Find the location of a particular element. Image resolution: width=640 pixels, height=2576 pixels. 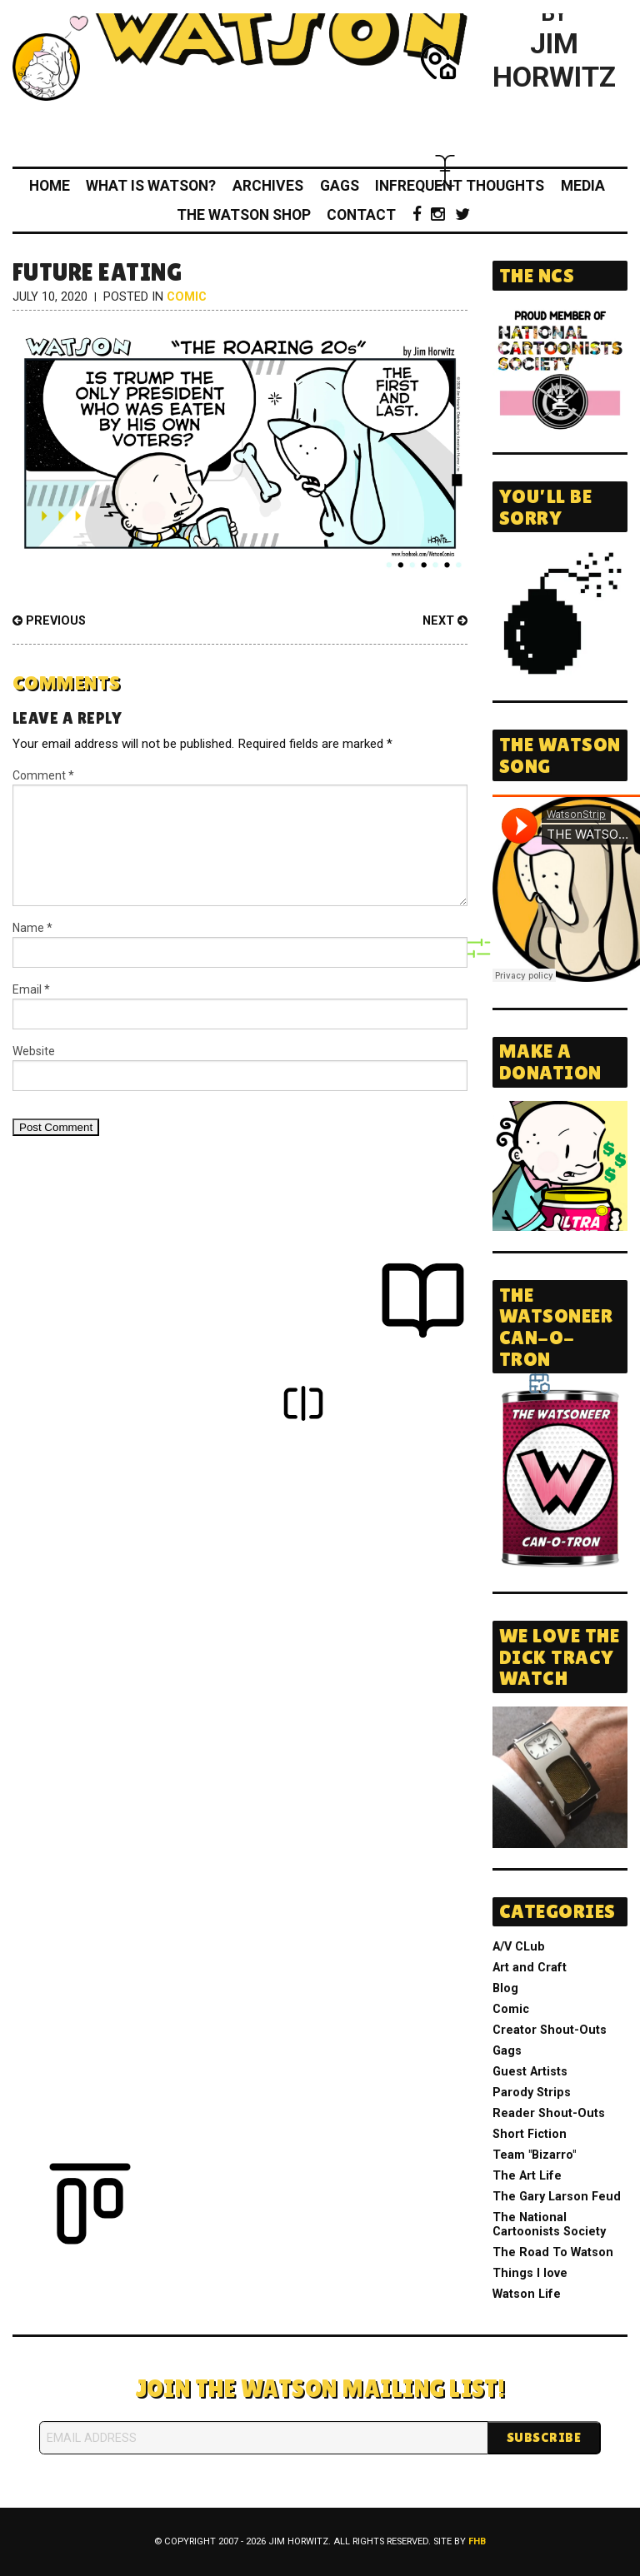

open reading mode or e-reader is located at coordinates (422, 1300).